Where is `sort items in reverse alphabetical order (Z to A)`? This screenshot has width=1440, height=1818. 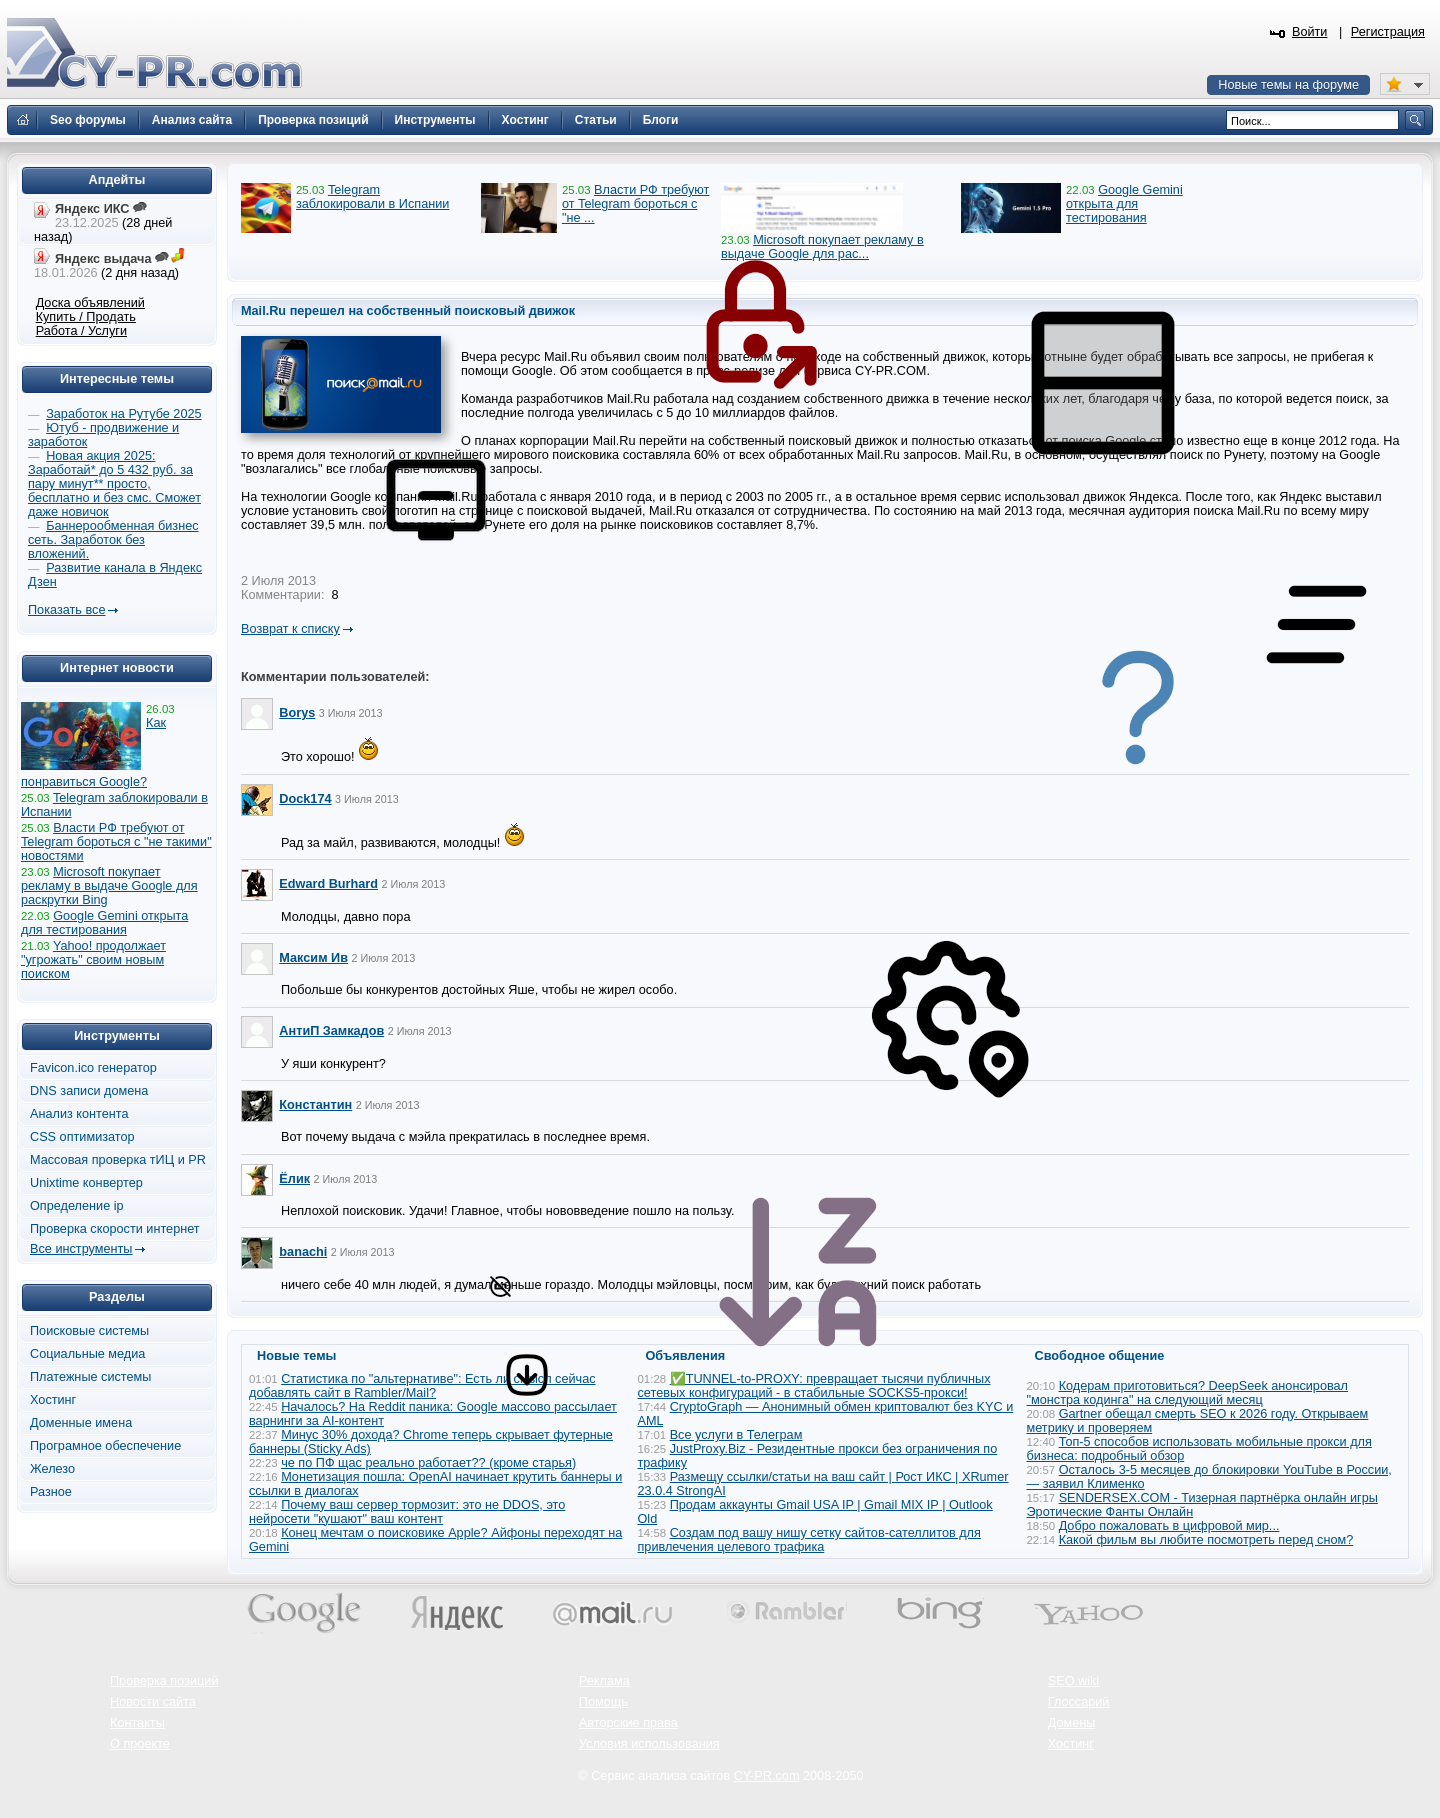 sort items in reverse alphabetical order (Z to A) is located at coordinates (802, 1272).